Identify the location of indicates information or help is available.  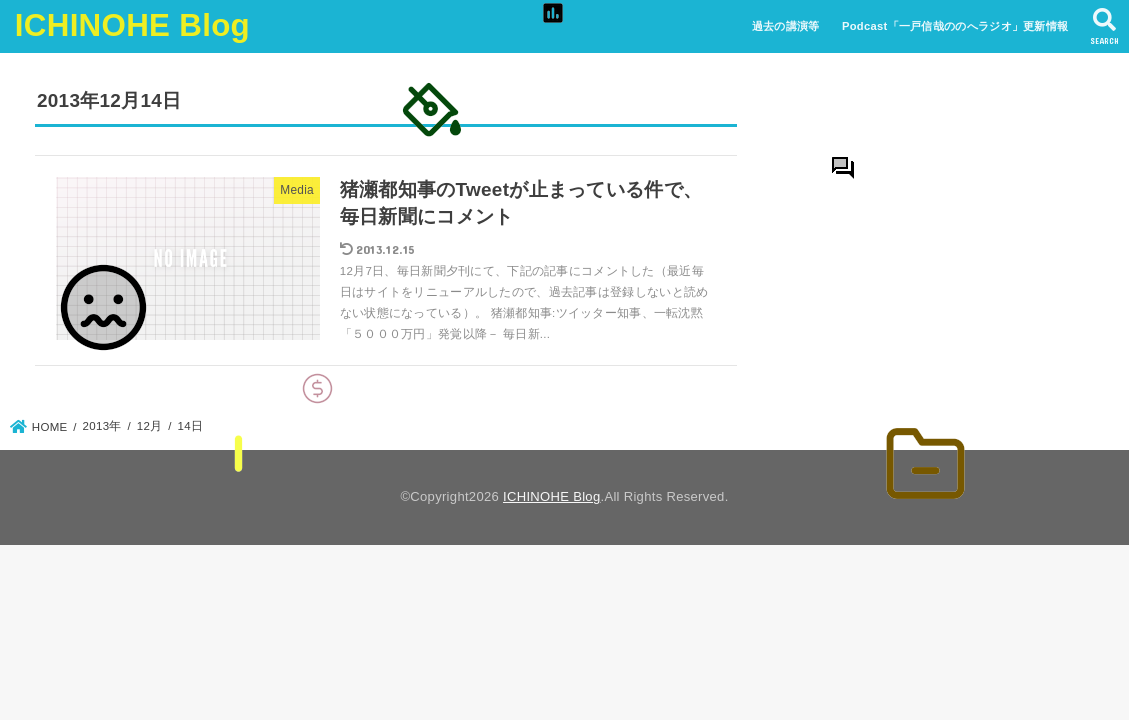
(238, 453).